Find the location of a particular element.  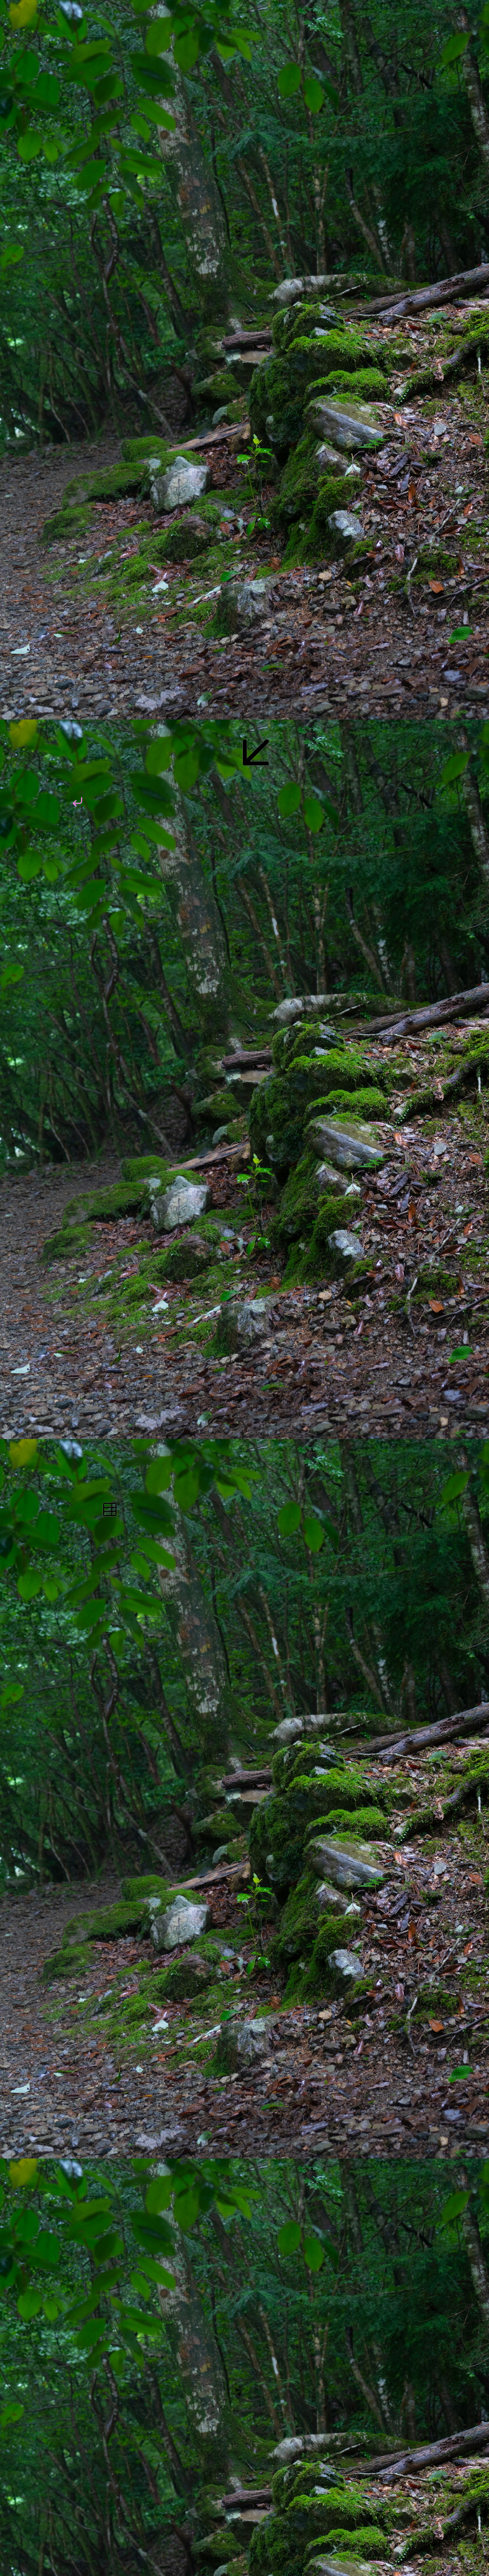

return or enter key is located at coordinates (77, 801).